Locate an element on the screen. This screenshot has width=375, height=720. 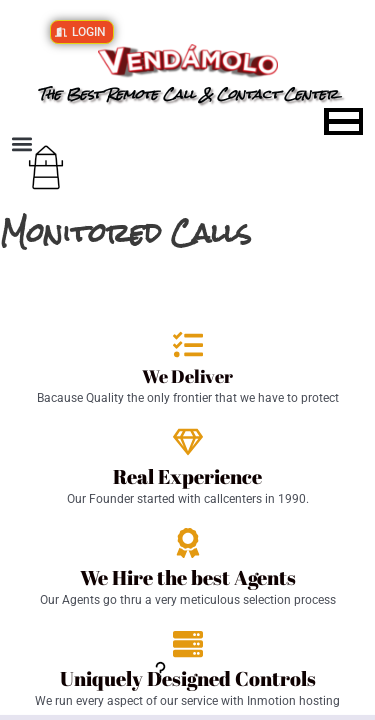
switch to stream or list view is located at coordinates (342, 121).